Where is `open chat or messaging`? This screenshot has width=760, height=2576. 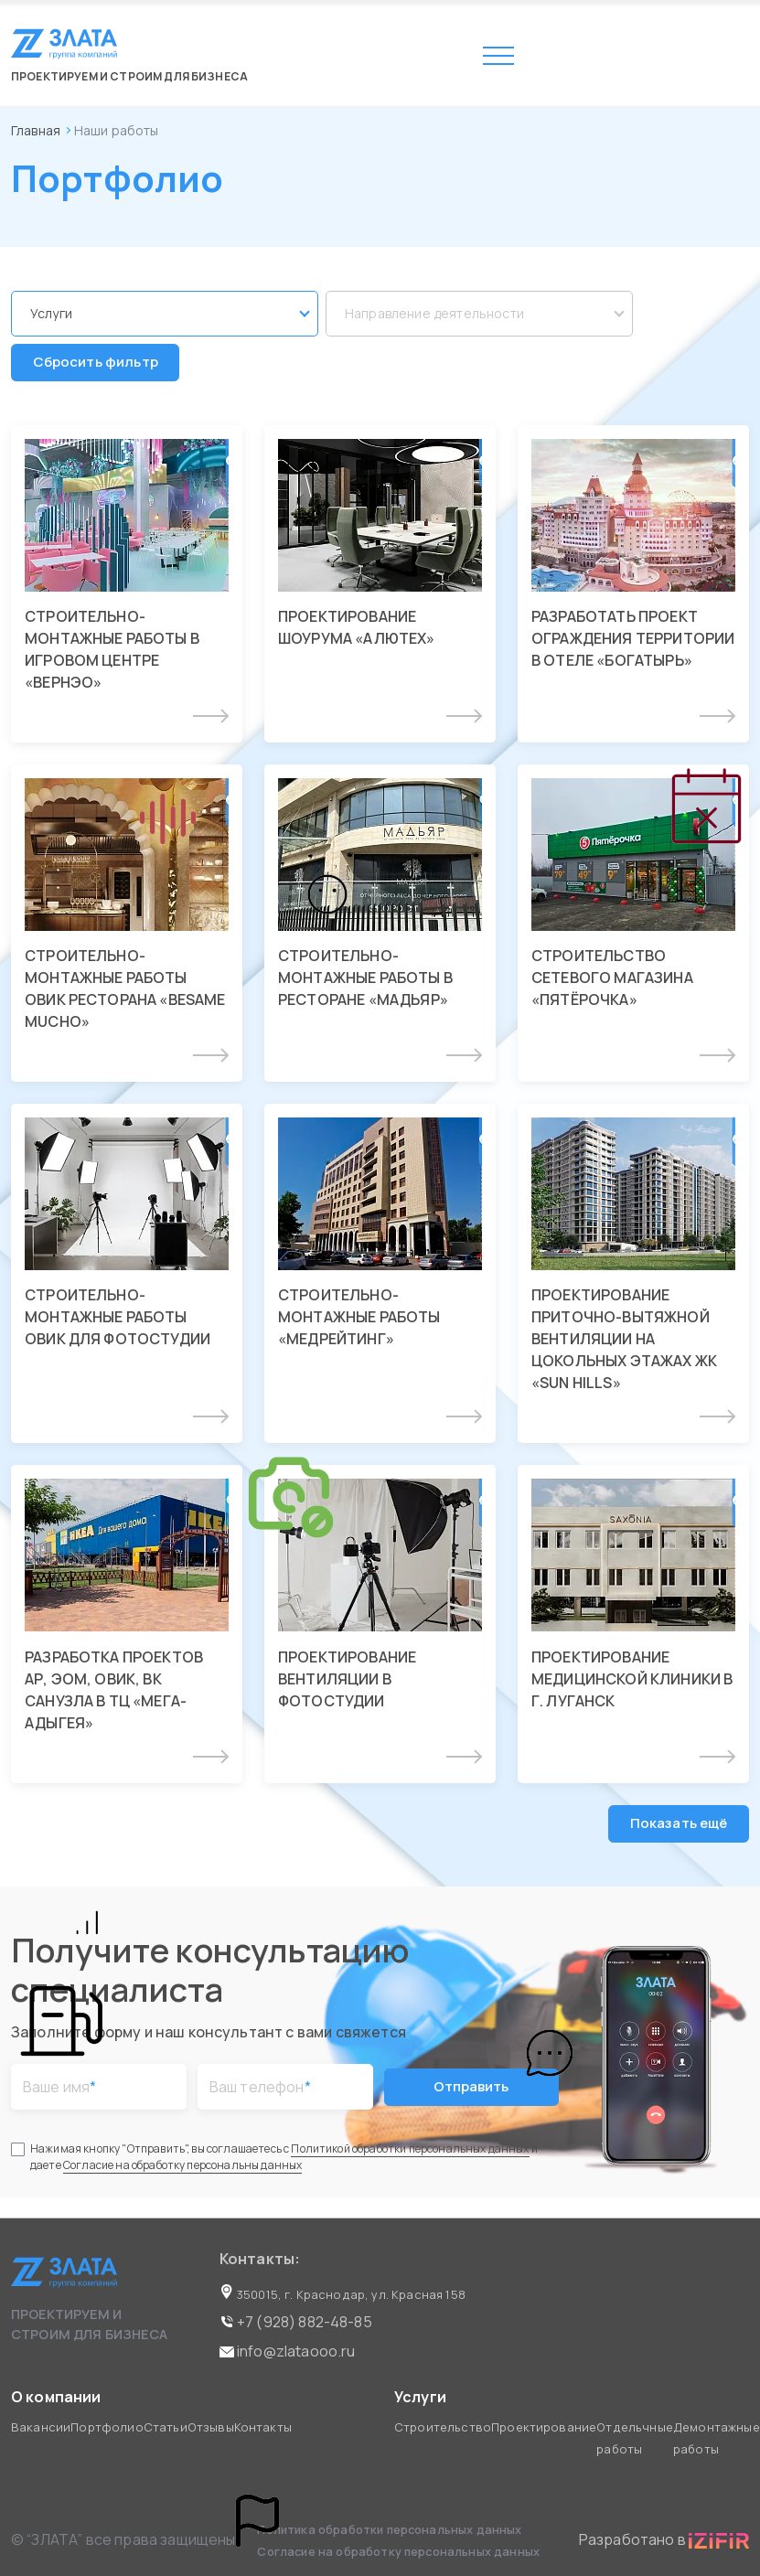
open chat or messaging is located at coordinates (550, 2053).